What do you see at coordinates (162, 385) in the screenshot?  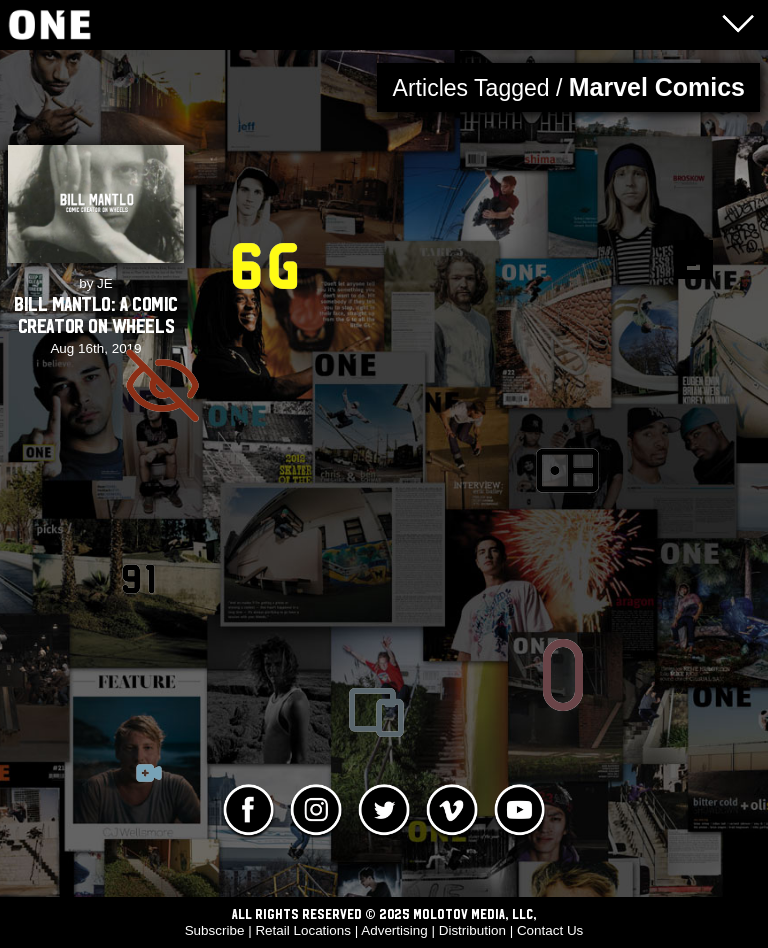 I see `hide password or sensitive content` at bounding box center [162, 385].